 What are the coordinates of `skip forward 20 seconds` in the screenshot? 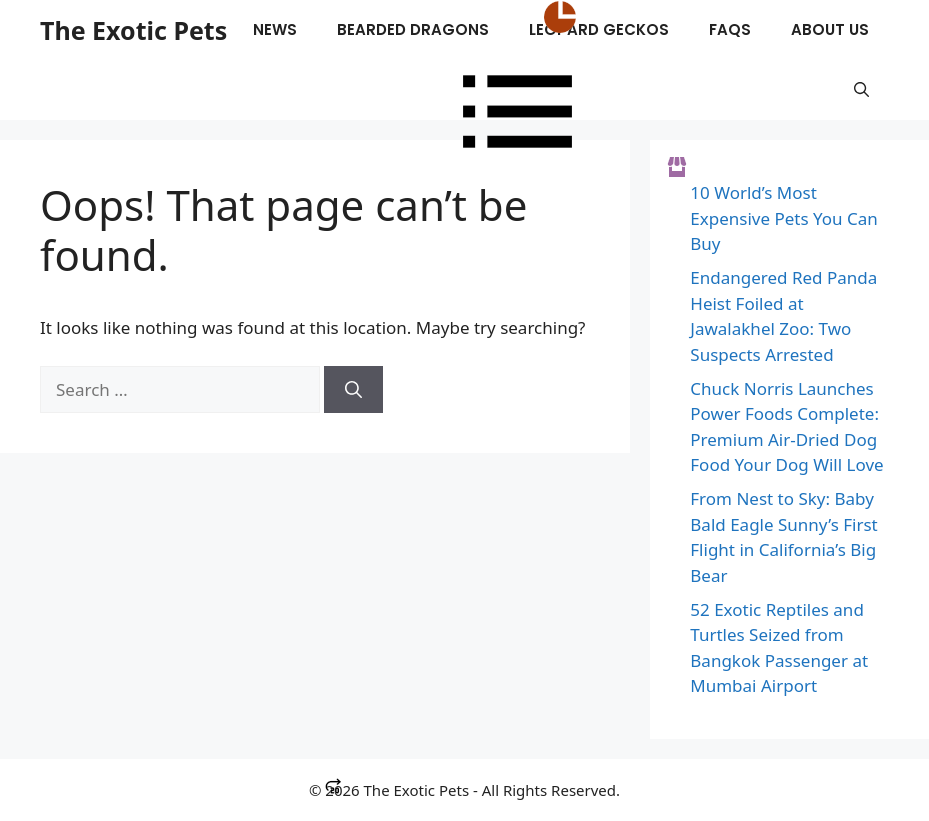 It's located at (333, 786).